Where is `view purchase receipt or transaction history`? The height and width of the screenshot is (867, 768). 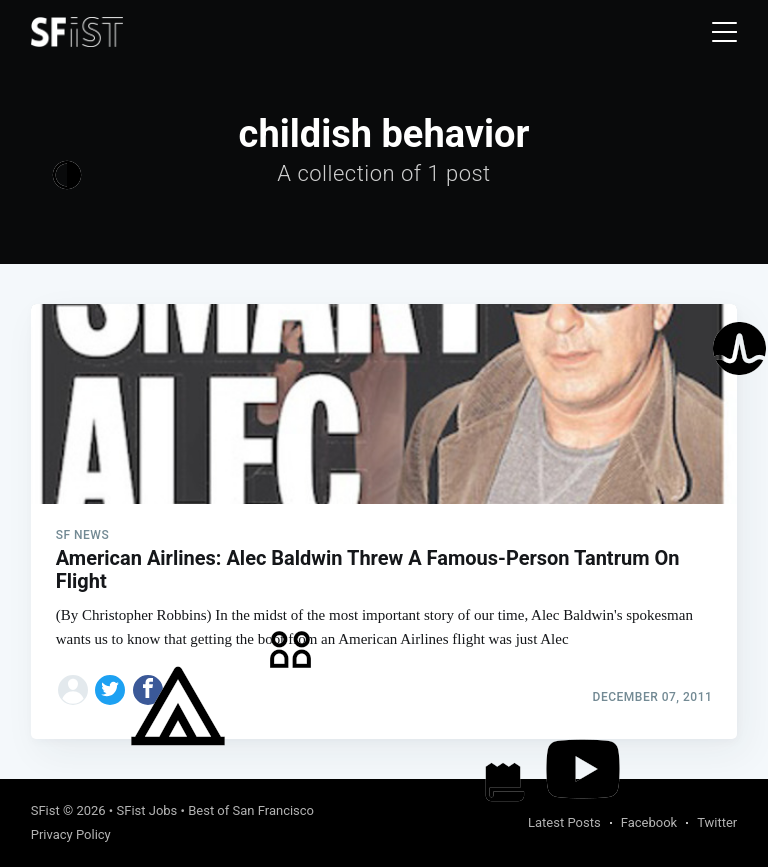
view purchase receipt or transaction history is located at coordinates (503, 782).